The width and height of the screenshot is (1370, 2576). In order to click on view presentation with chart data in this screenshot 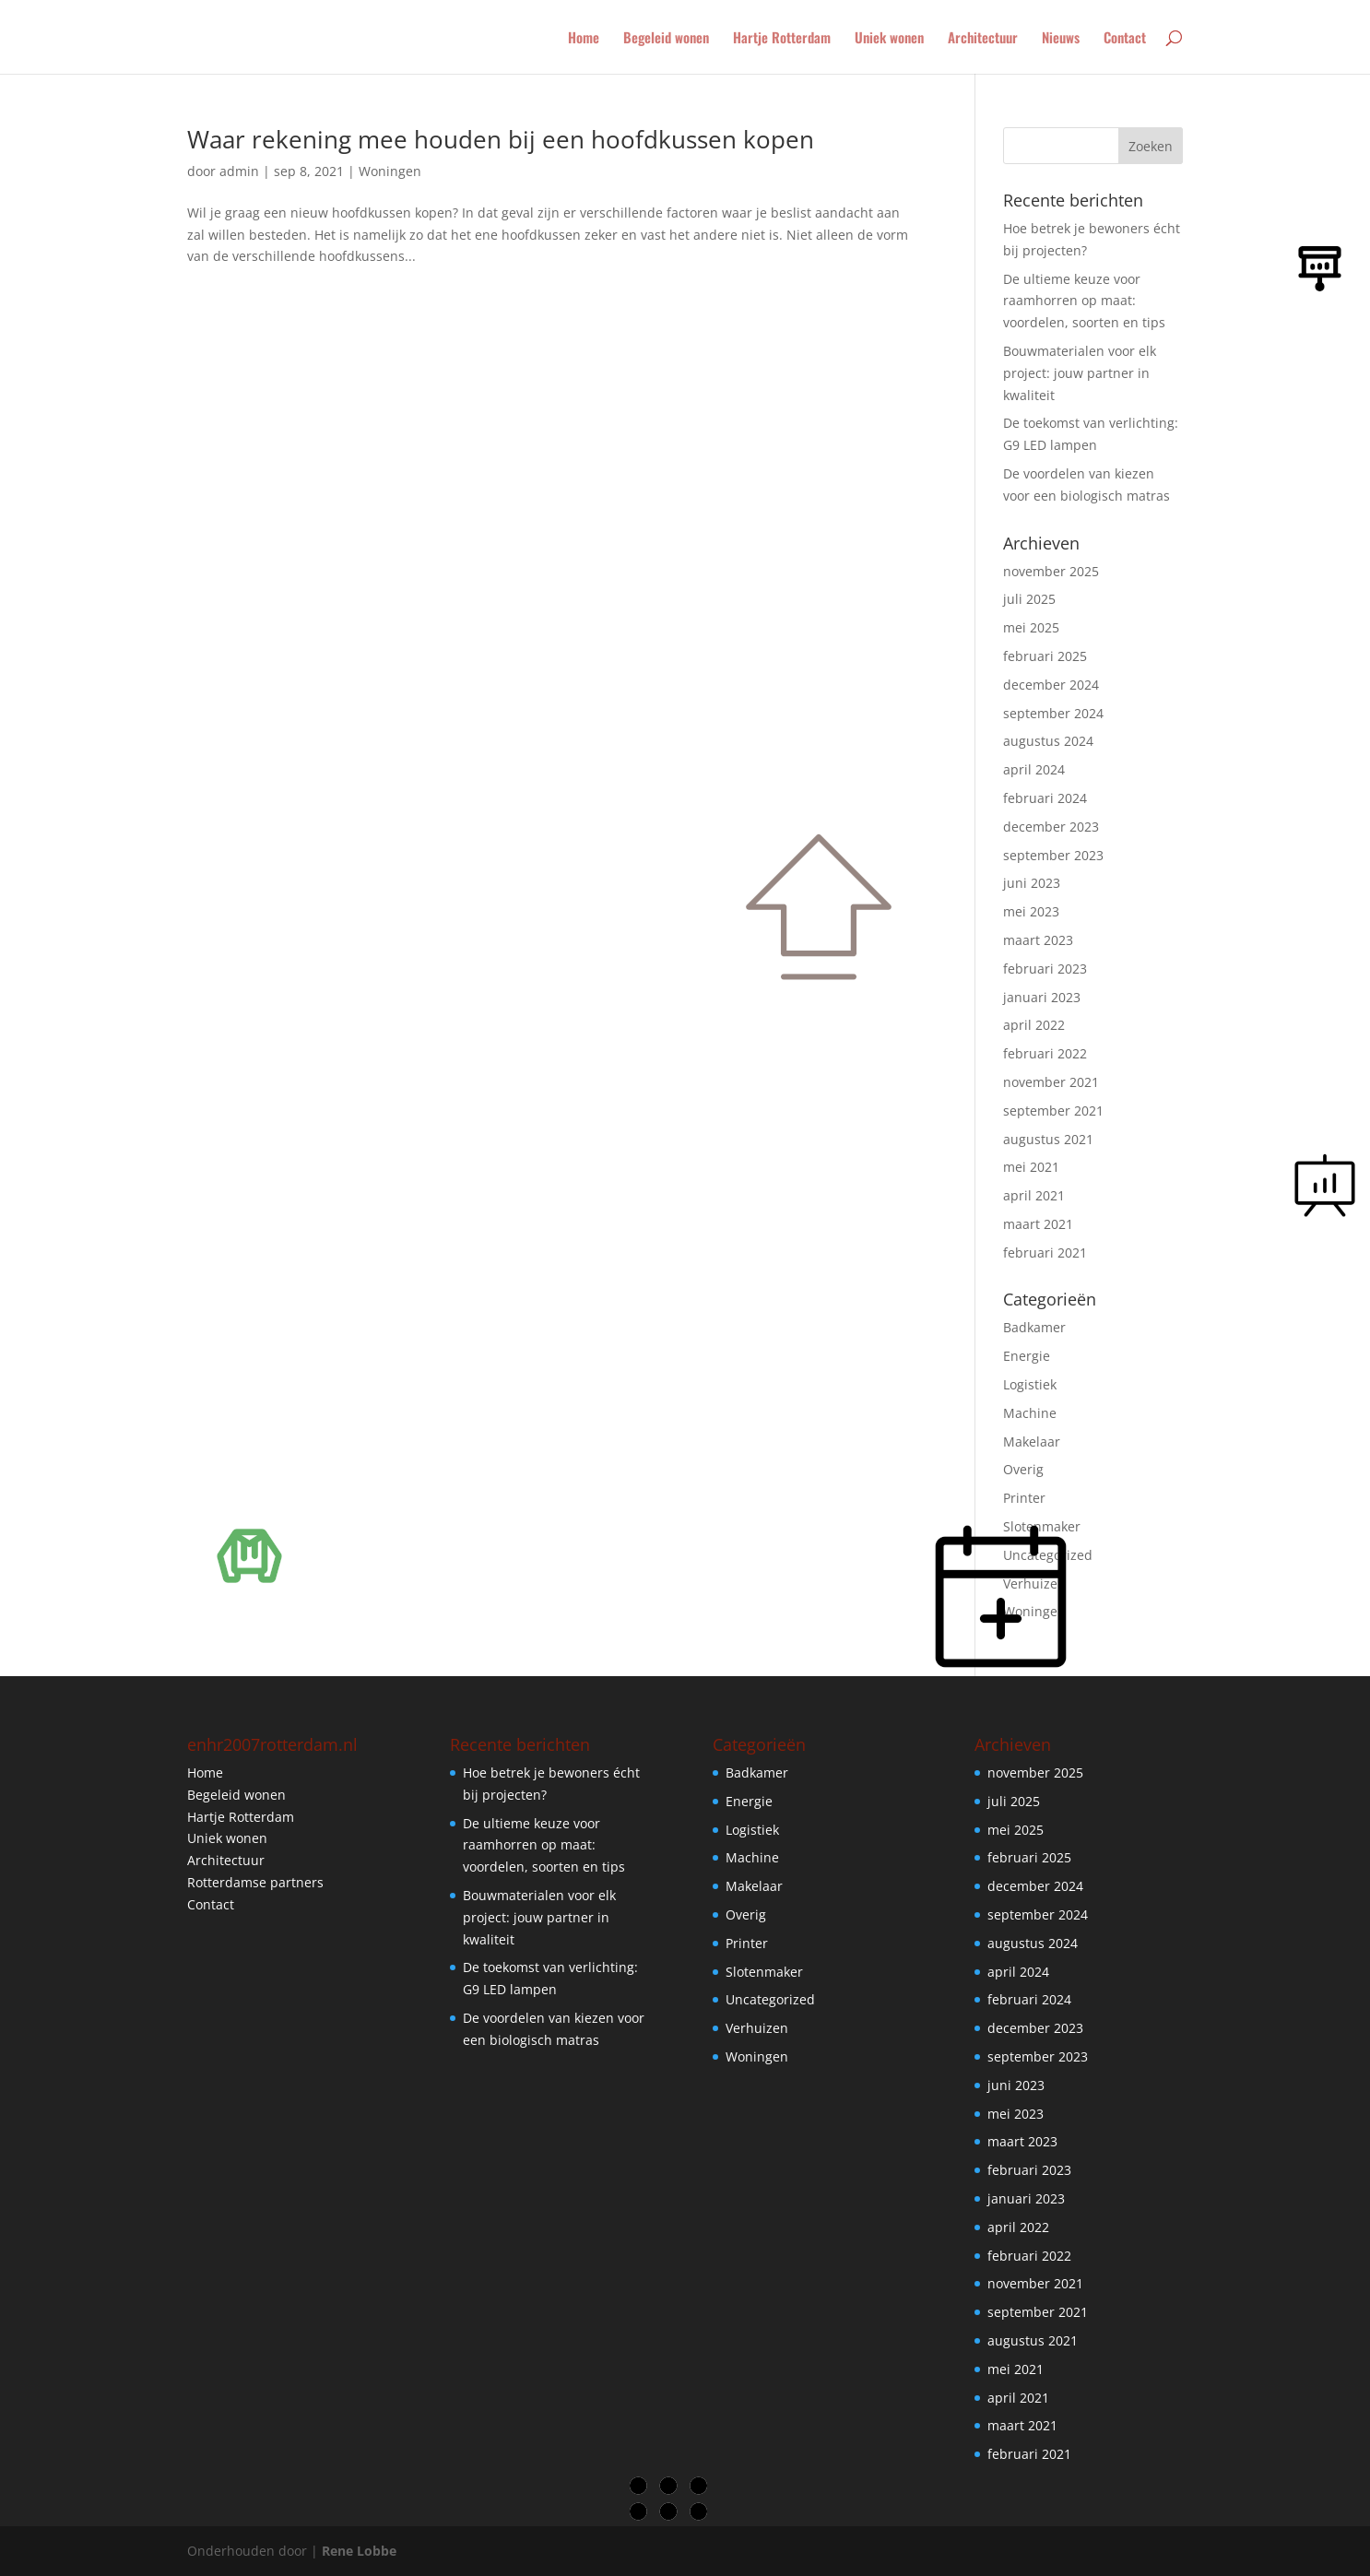, I will do `click(1325, 1187)`.